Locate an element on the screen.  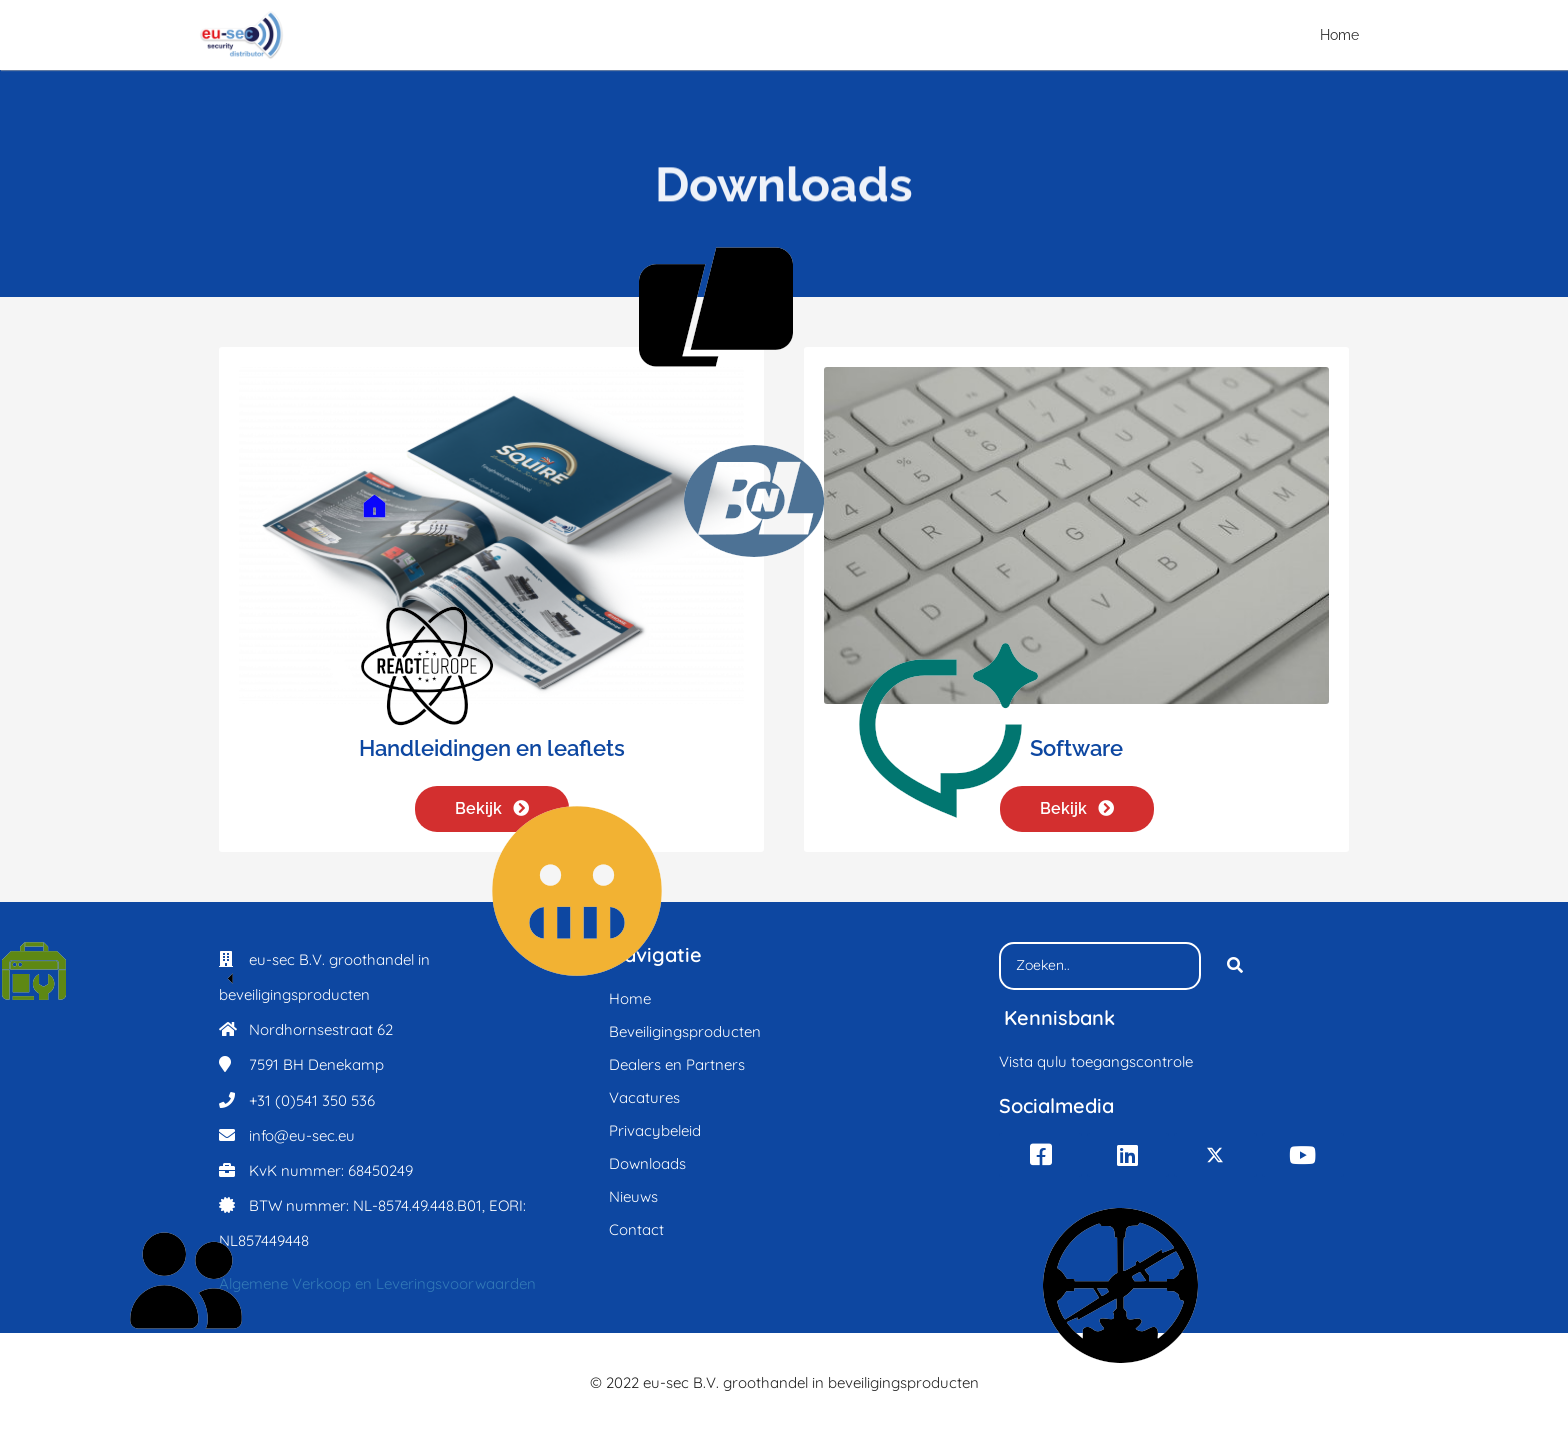
buy n large corporation logo from WALL-E is located at coordinates (754, 501).